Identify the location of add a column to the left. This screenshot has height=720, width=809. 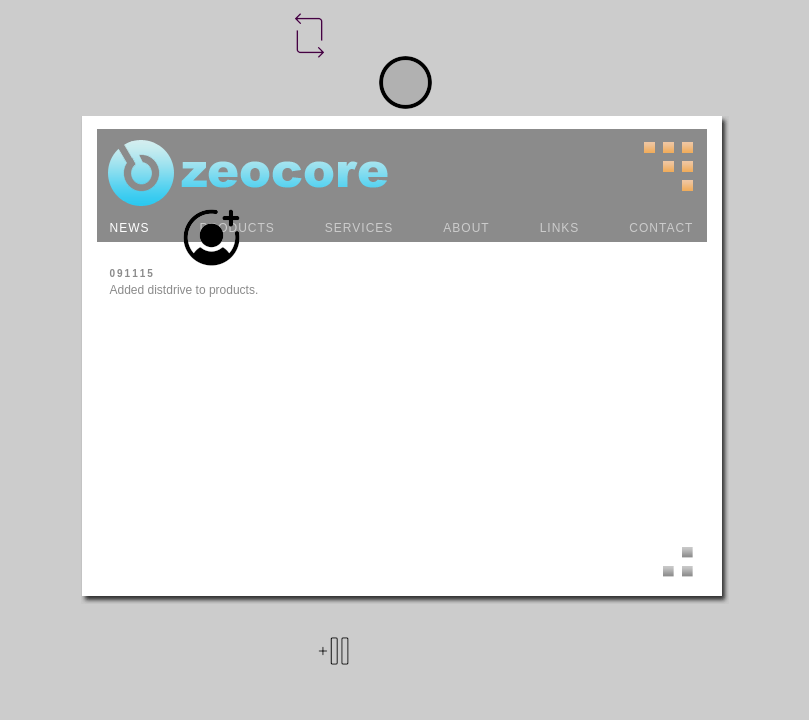
(336, 651).